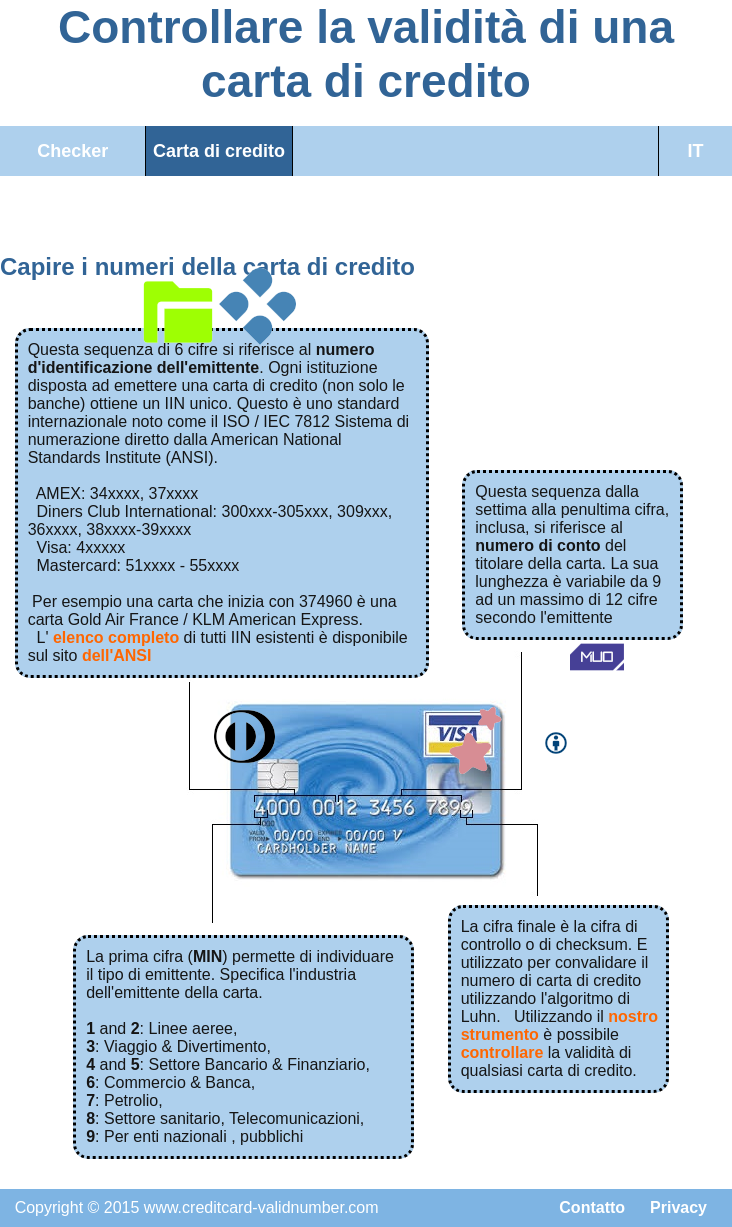 The height and width of the screenshot is (1227, 732). Describe the element at coordinates (597, 657) in the screenshot. I see `MakeUseOf (MUO) website or app logo` at that location.